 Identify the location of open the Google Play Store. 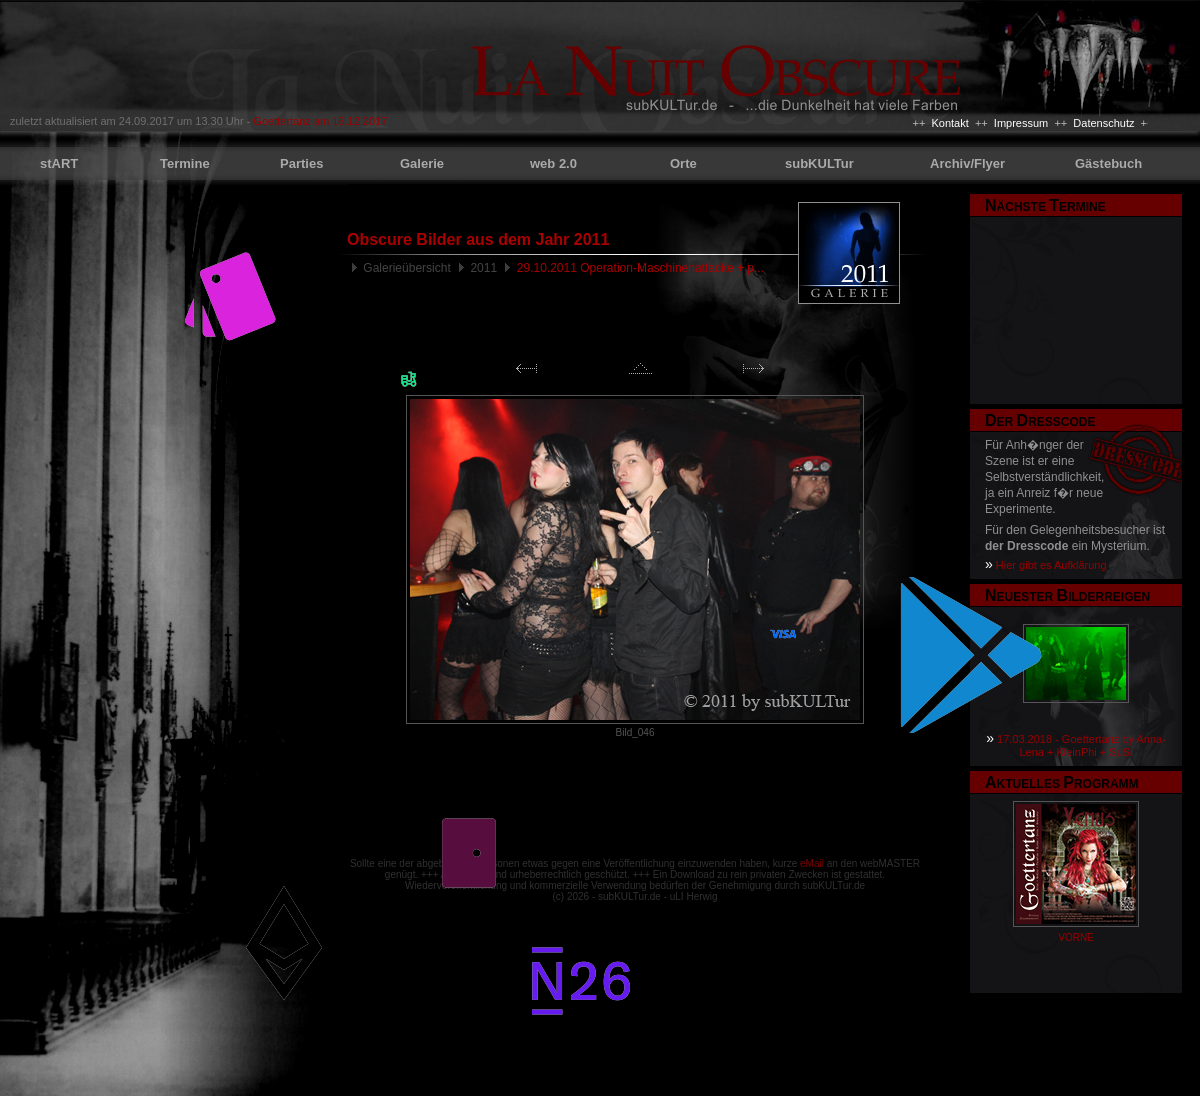
(971, 655).